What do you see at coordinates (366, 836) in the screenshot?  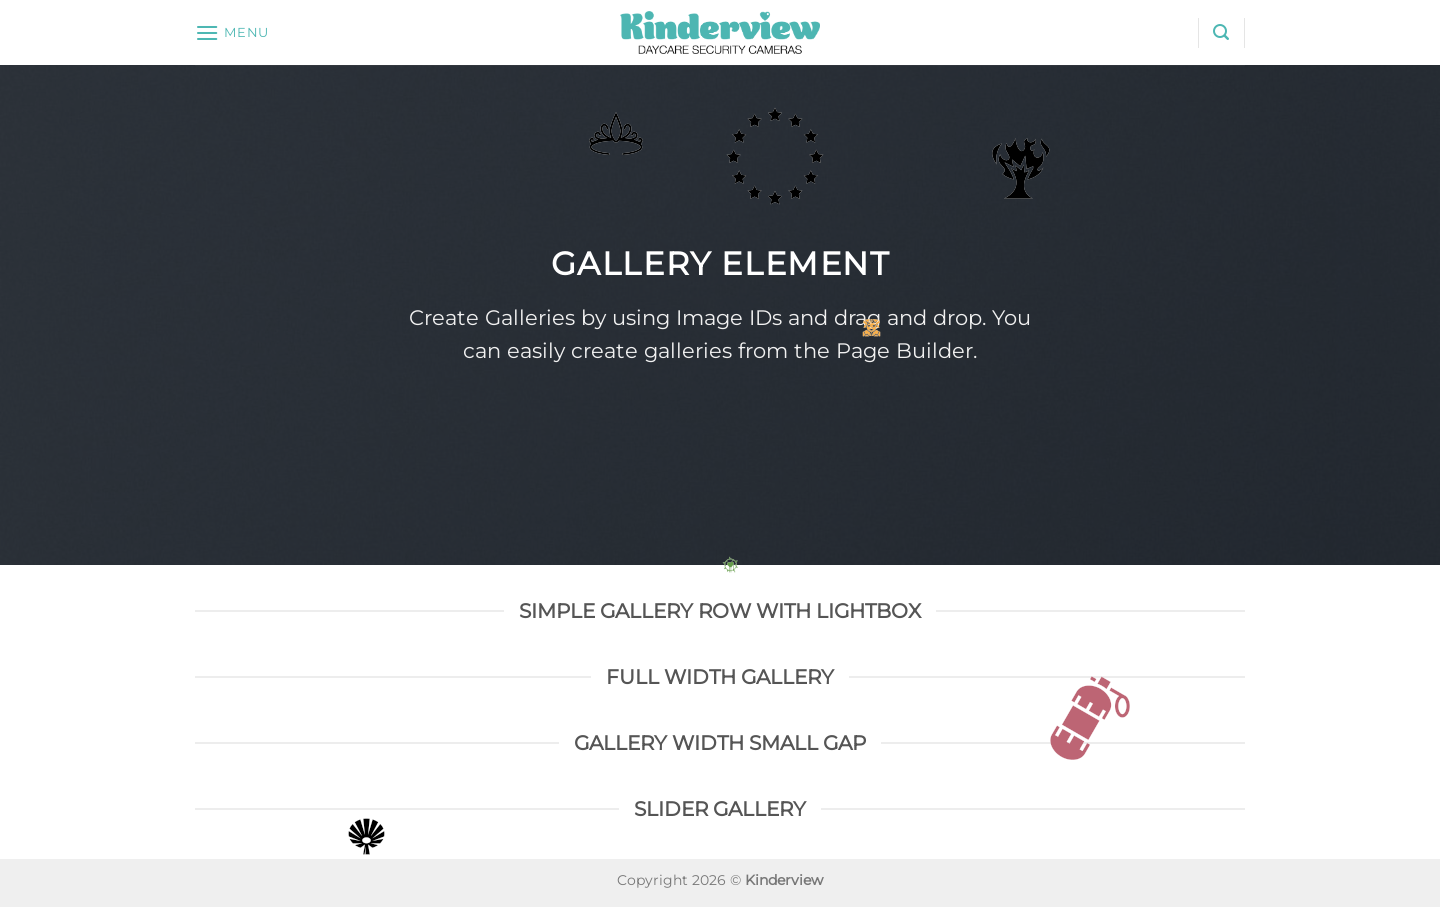 I see `decorative fan or palm frond icon` at bounding box center [366, 836].